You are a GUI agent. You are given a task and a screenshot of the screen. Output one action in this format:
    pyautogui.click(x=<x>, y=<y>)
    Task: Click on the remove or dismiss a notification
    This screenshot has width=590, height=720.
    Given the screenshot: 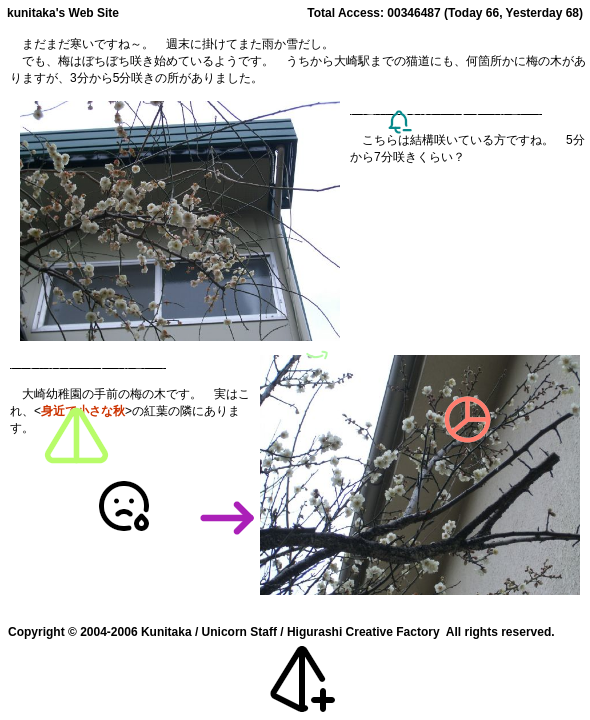 What is the action you would take?
    pyautogui.click(x=399, y=122)
    